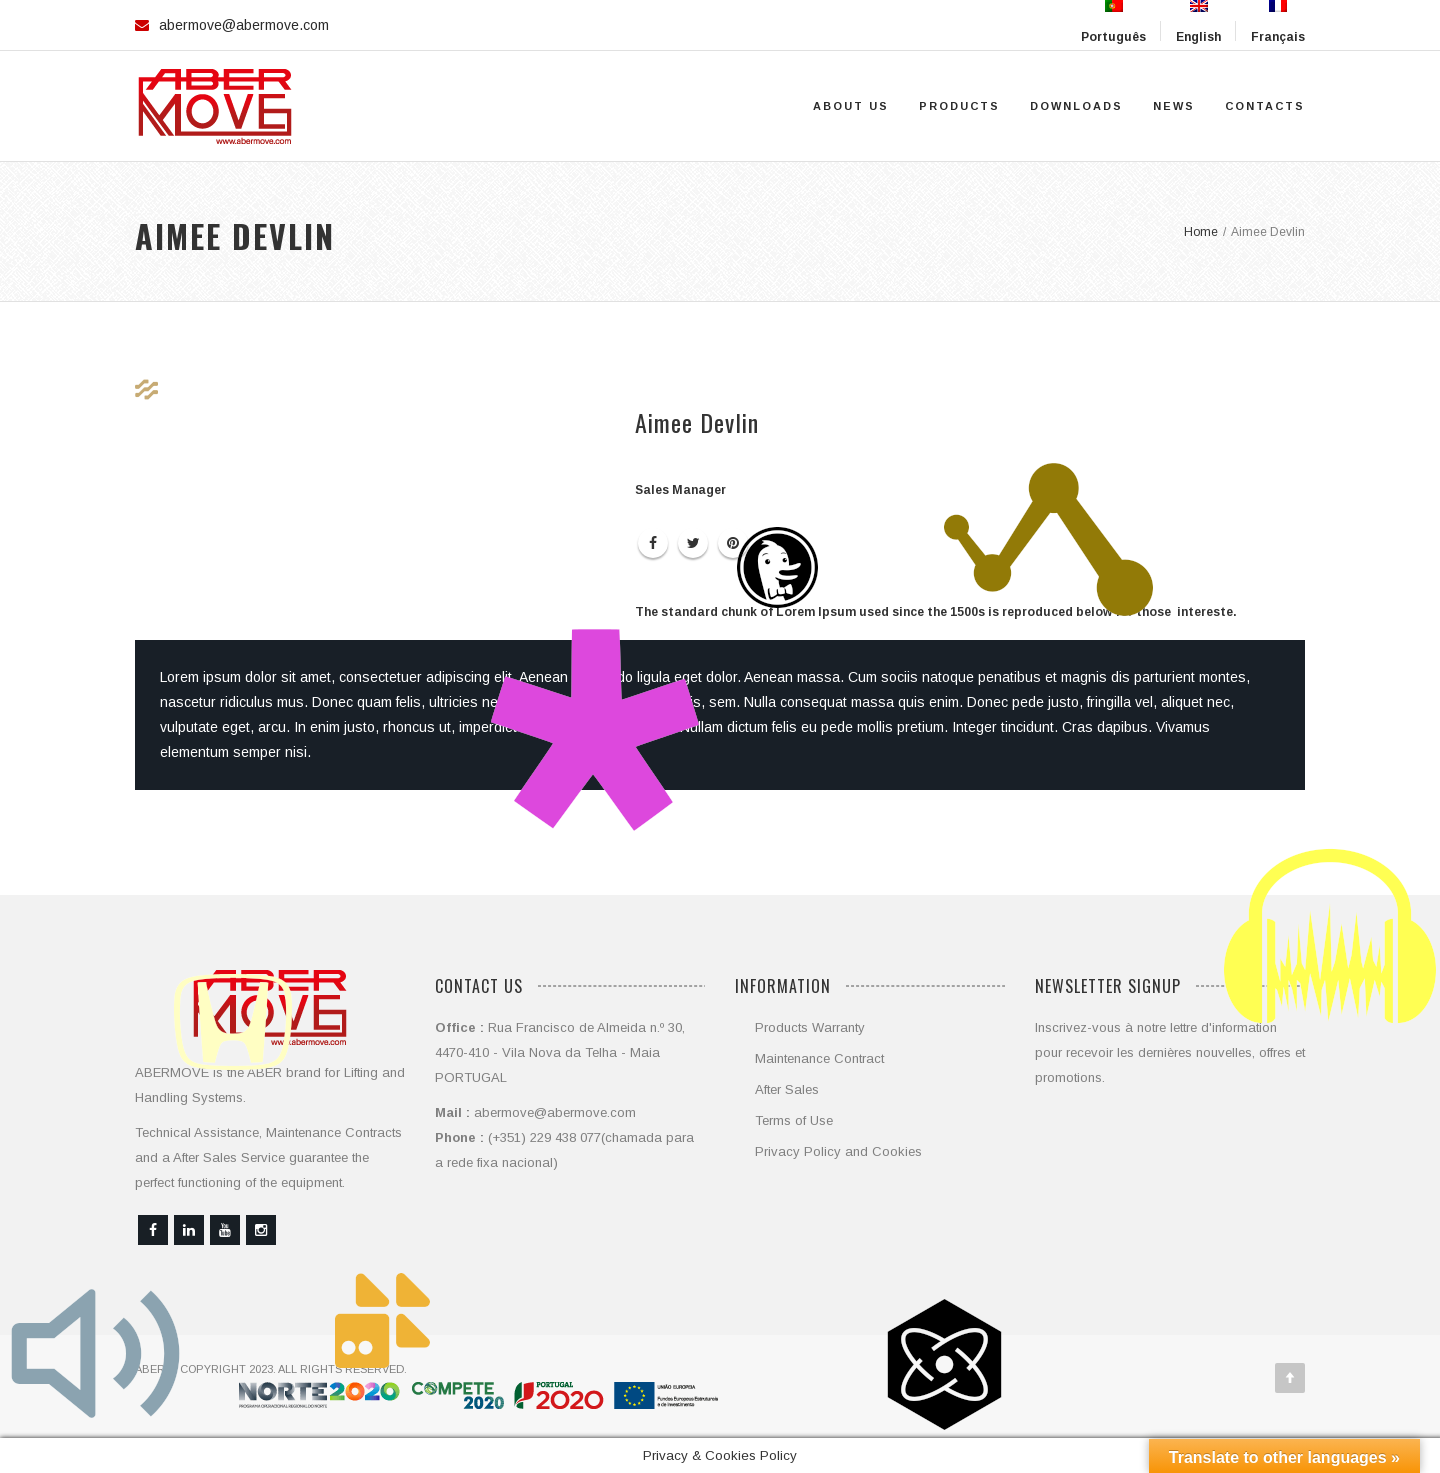  Describe the element at coordinates (146, 389) in the screenshot. I see `langflow app logo` at that location.